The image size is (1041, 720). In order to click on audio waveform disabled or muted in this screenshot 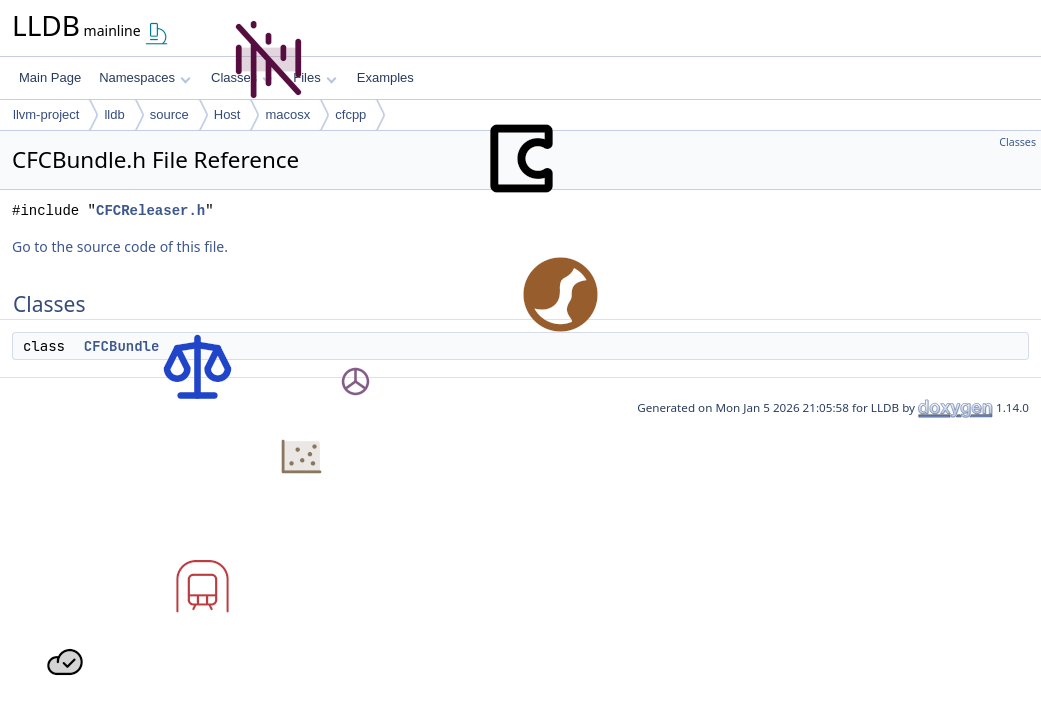, I will do `click(268, 59)`.